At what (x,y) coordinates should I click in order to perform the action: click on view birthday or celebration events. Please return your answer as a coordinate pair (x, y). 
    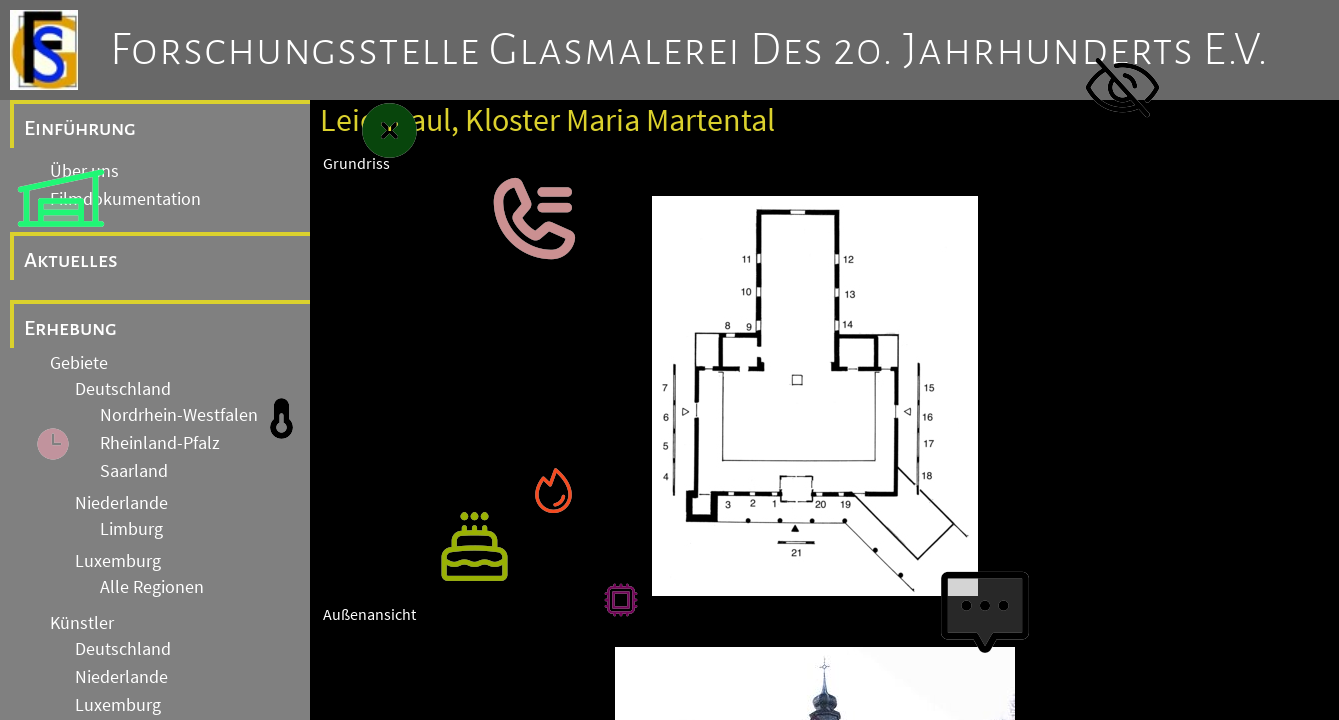
    Looking at the image, I should click on (474, 545).